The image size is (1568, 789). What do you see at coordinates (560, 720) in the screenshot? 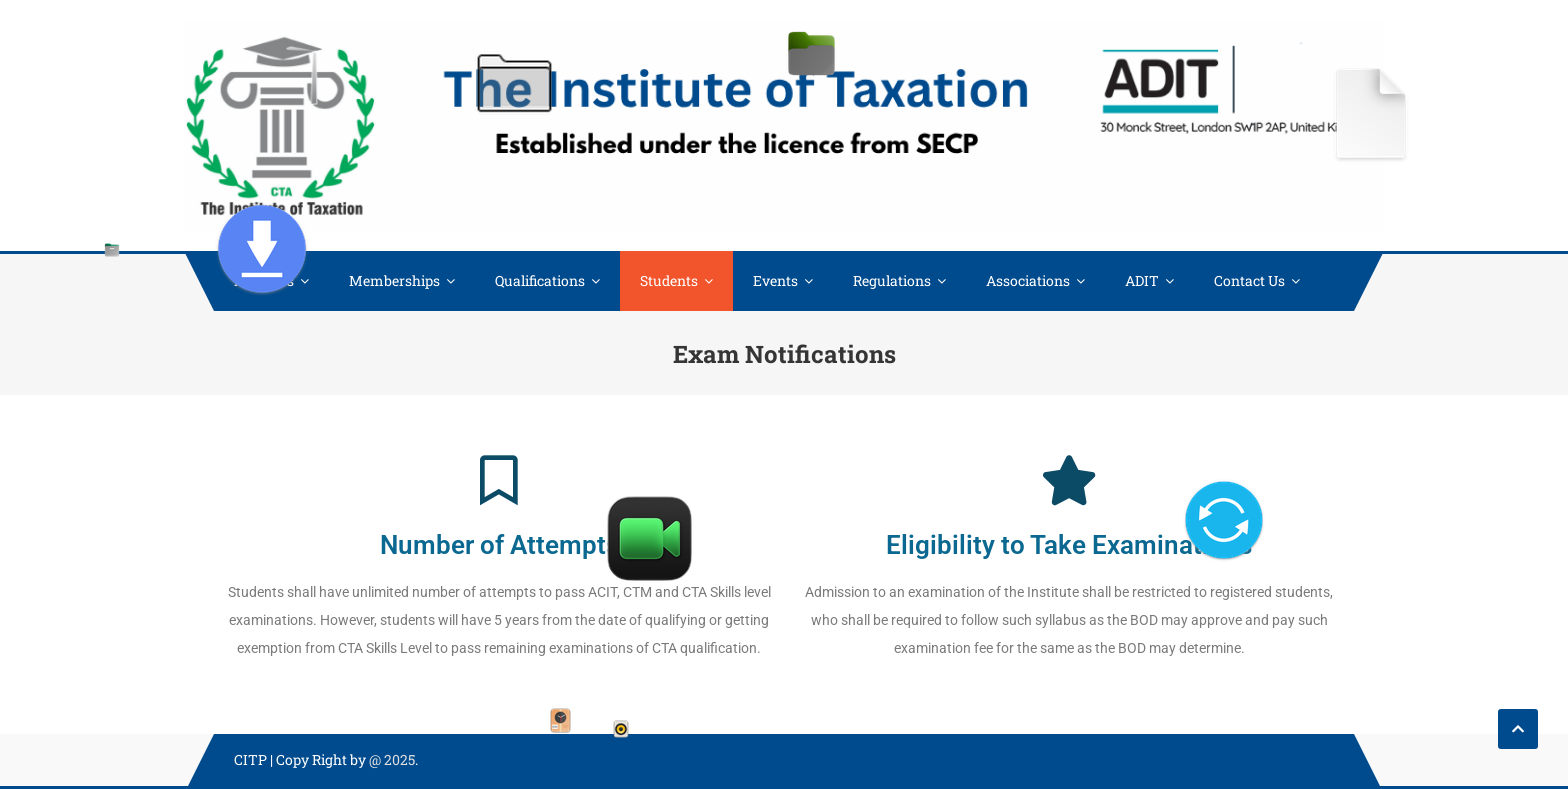
I see `package manager is processing or waiting` at bounding box center [560, 720].